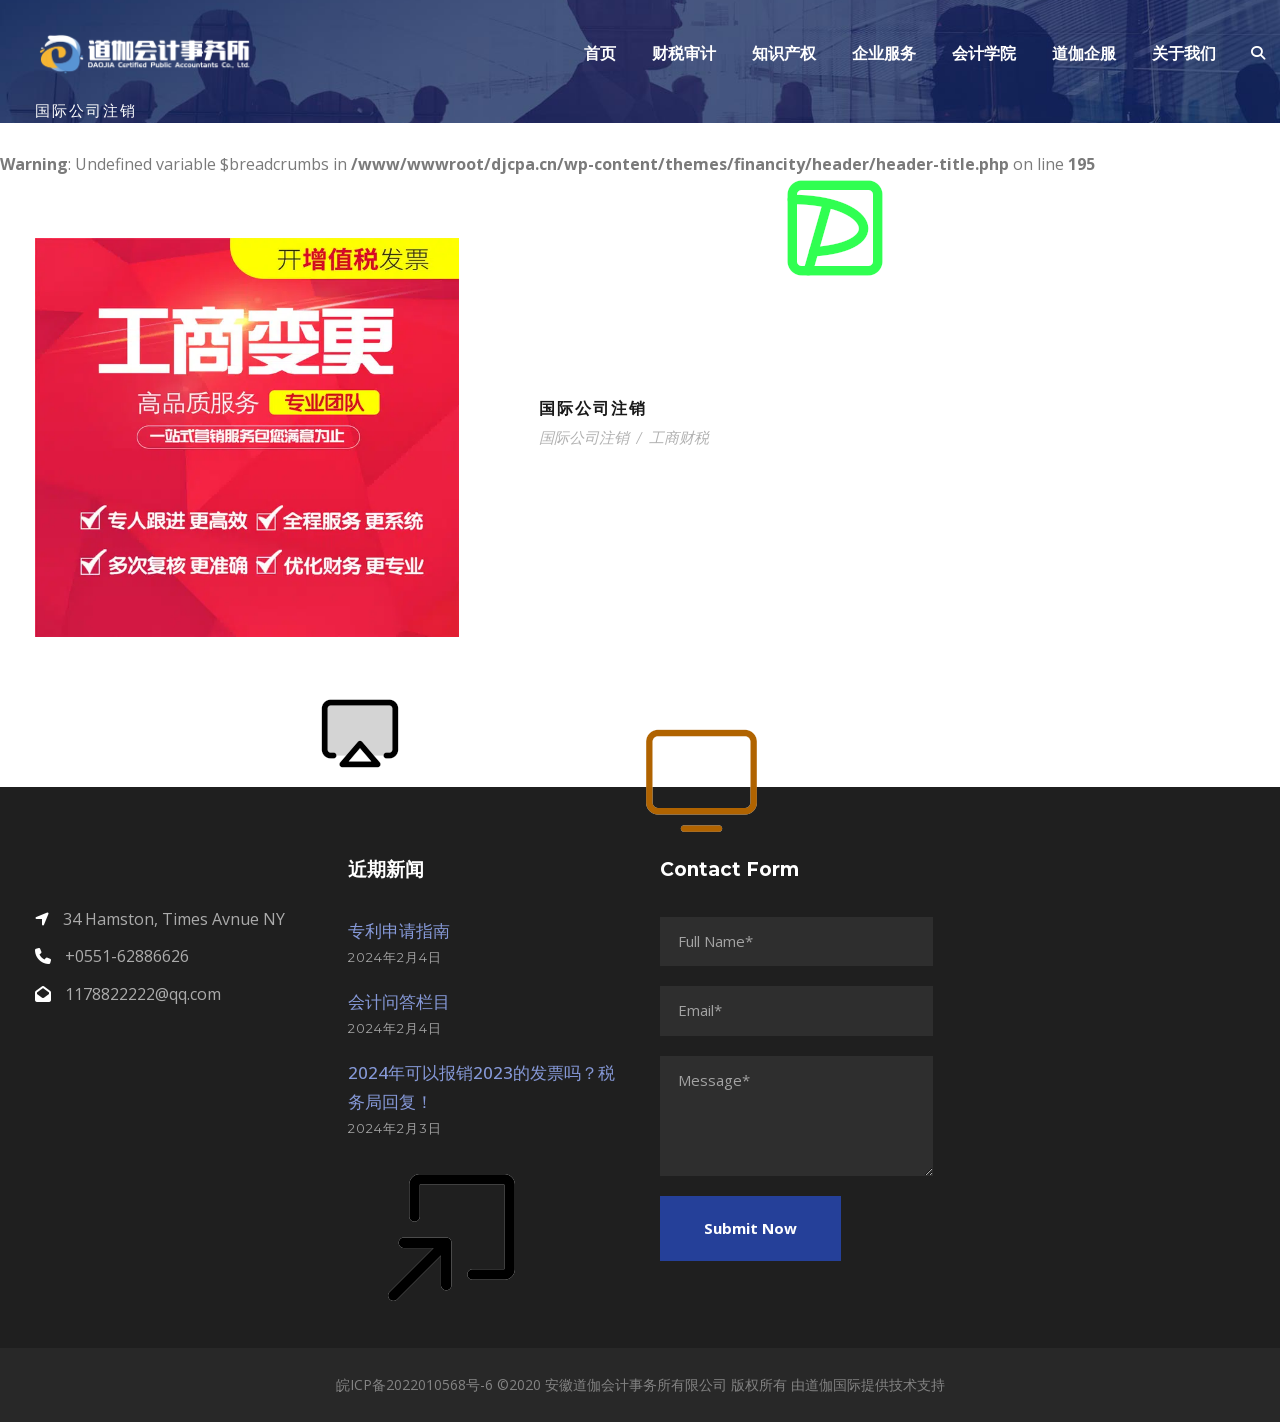  Describe the element at coordinates (451, 1237) in the screenshot. I see `open content in a new window` at that location.